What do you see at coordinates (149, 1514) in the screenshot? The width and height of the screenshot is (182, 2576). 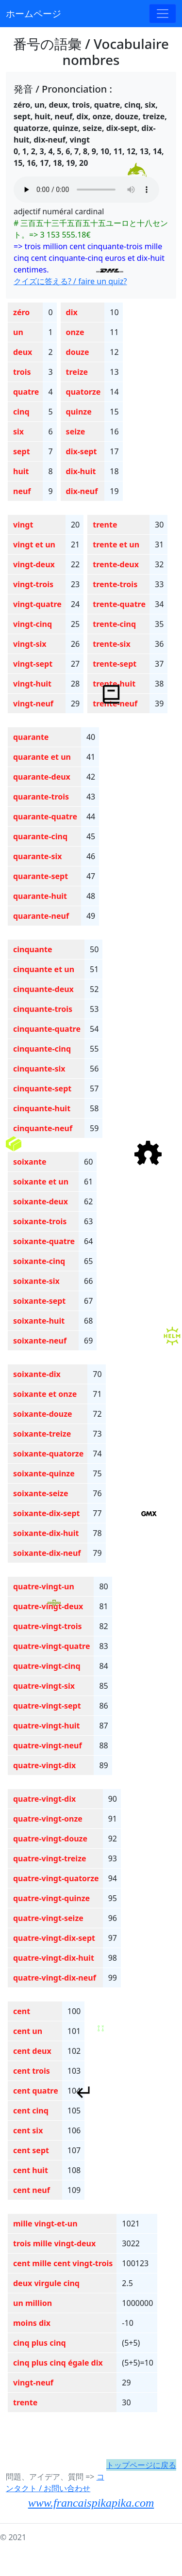 I see `open GMX email service` at bounding box center [149, 1514].